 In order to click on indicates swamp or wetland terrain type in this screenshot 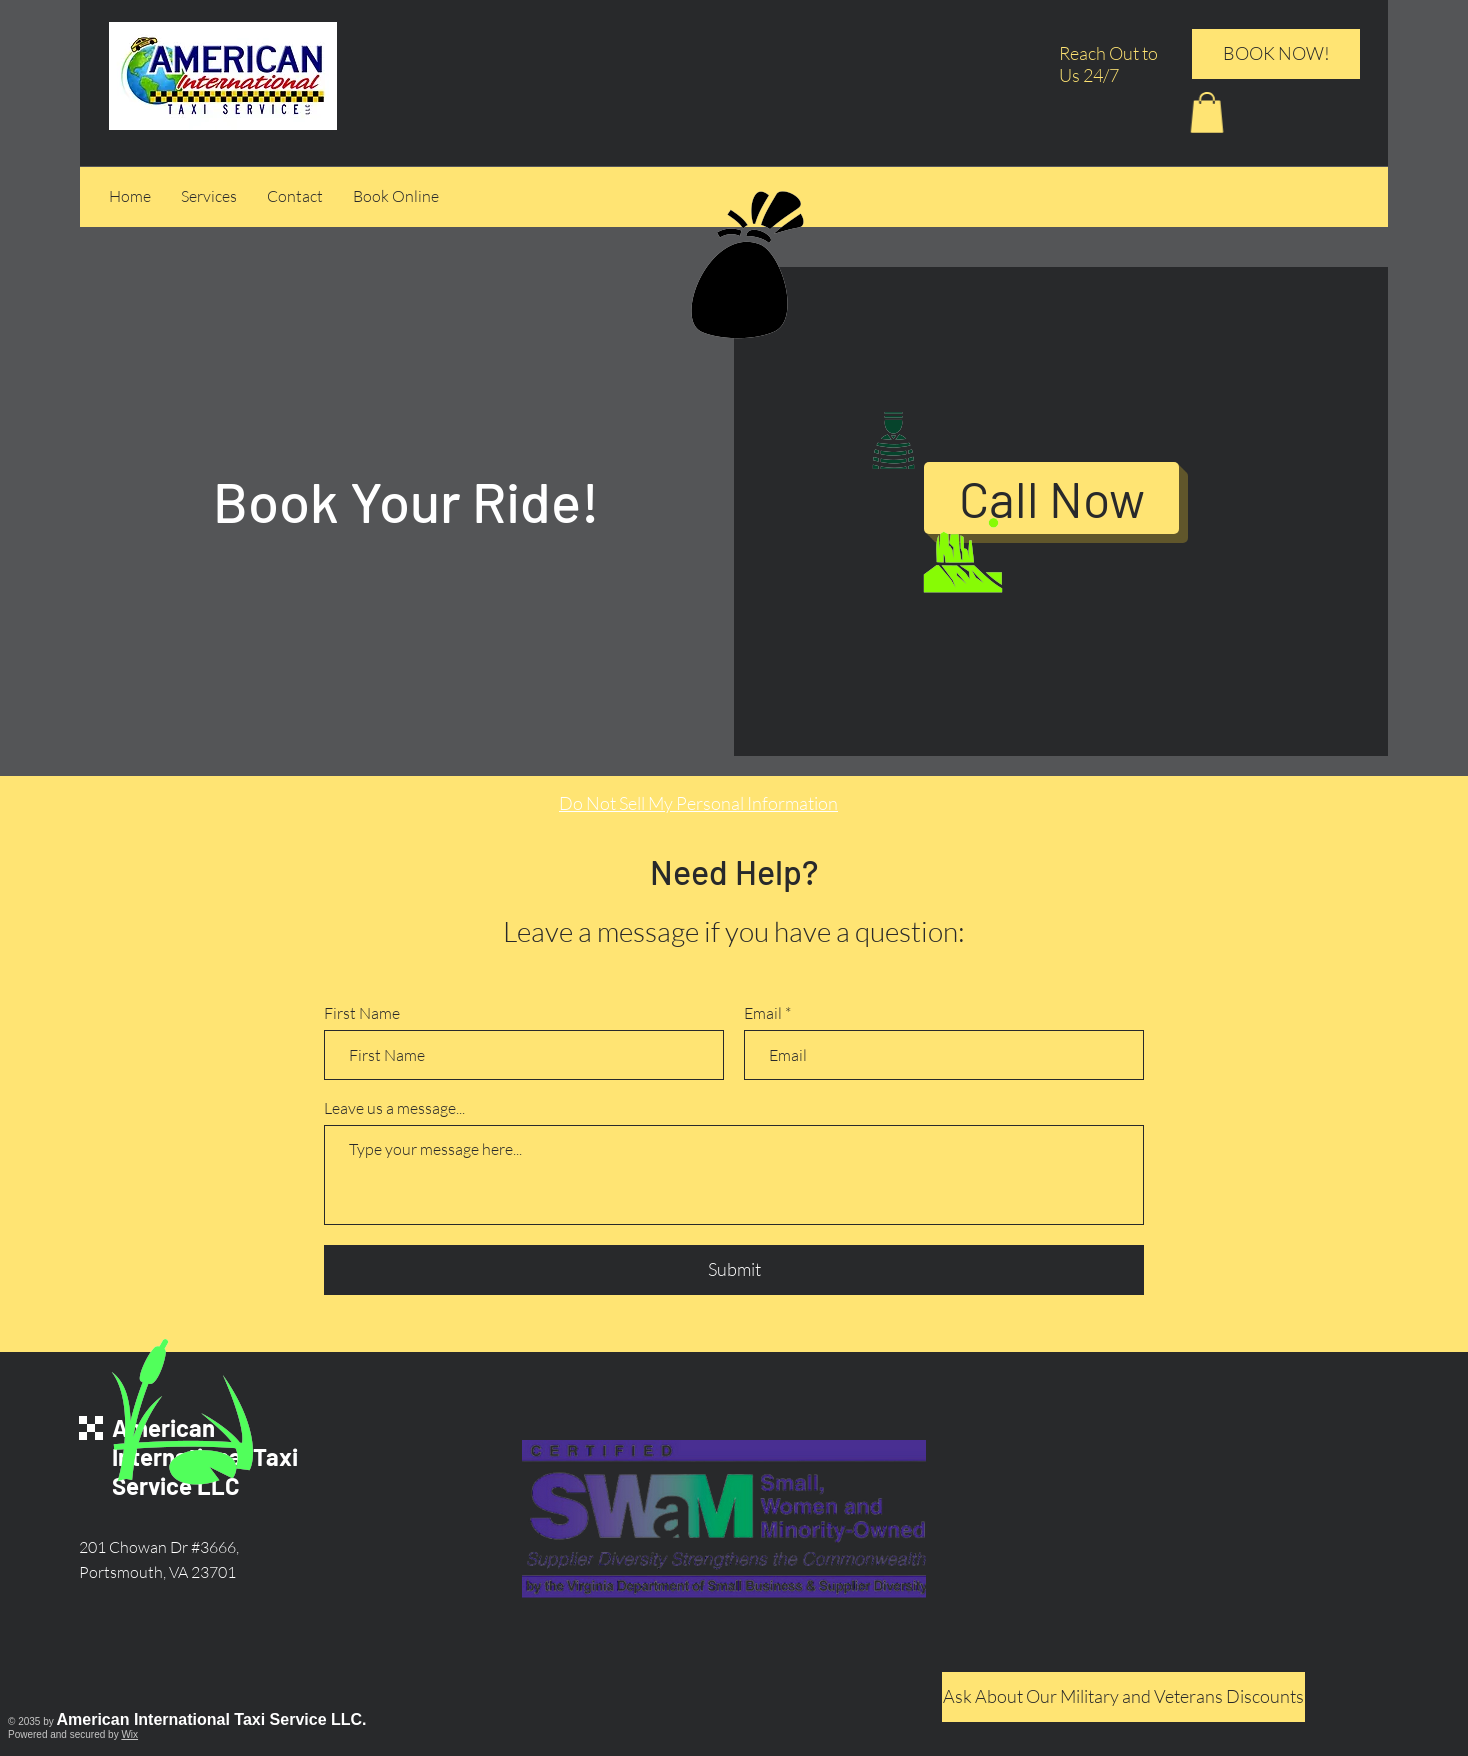, I will do `click(182, 1410)`.